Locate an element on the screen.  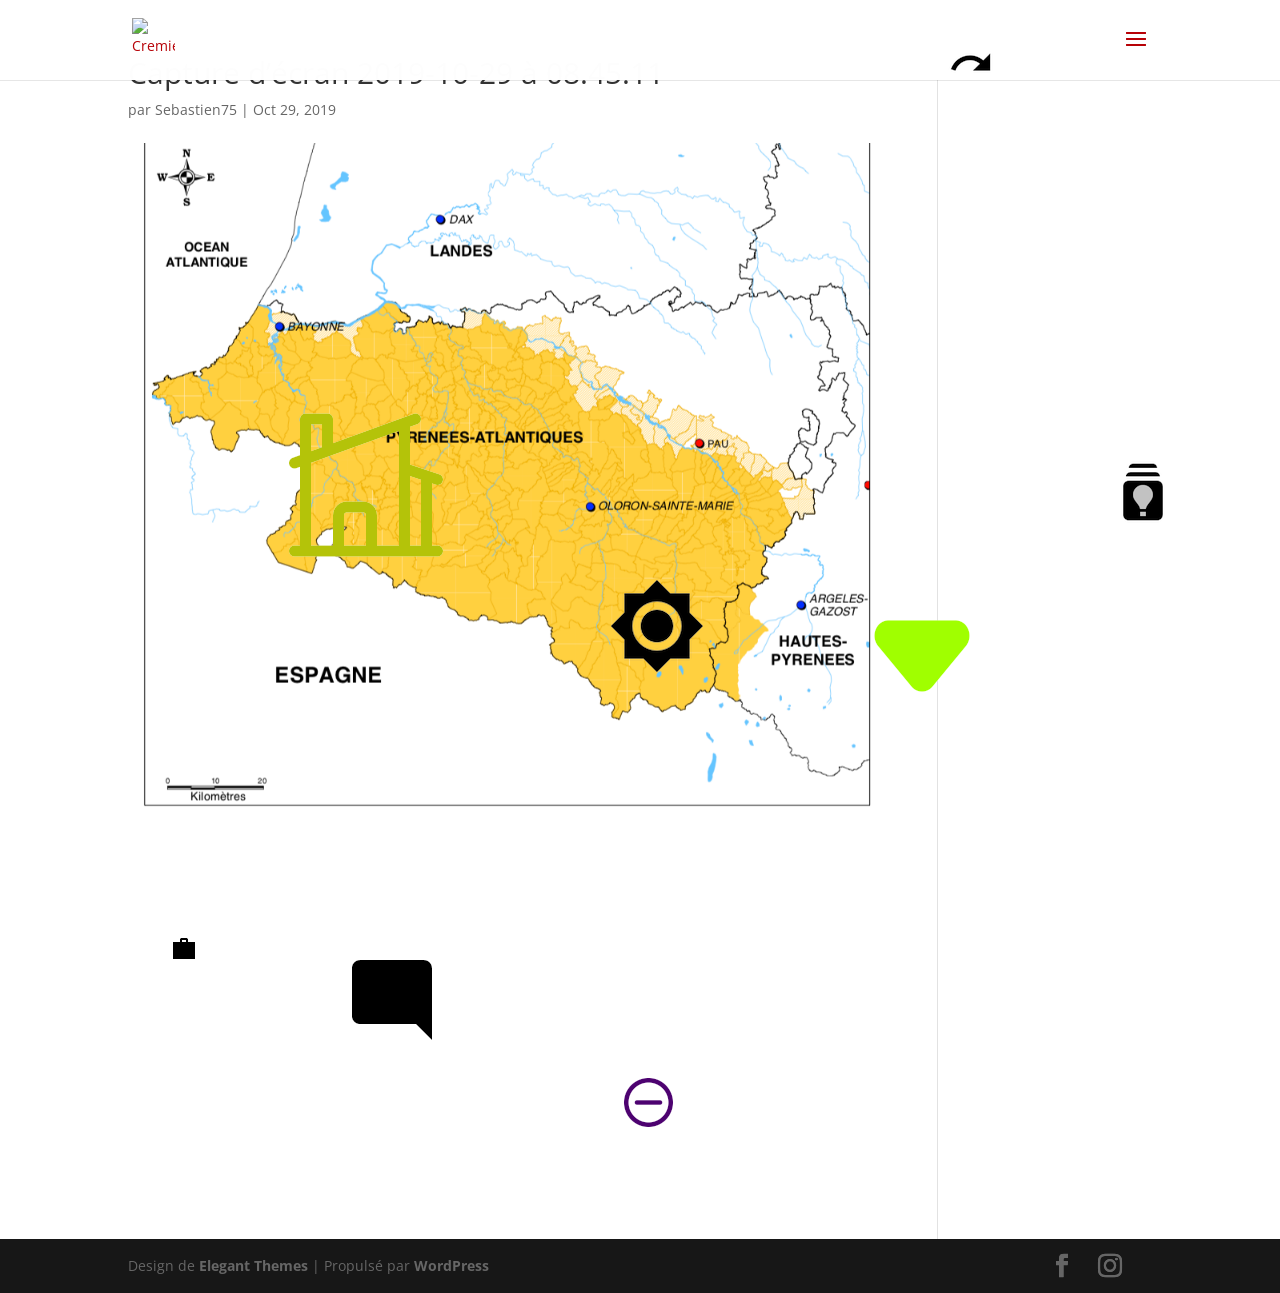
run batch predictions or bulk processing is located at coordinates (1143, 492).